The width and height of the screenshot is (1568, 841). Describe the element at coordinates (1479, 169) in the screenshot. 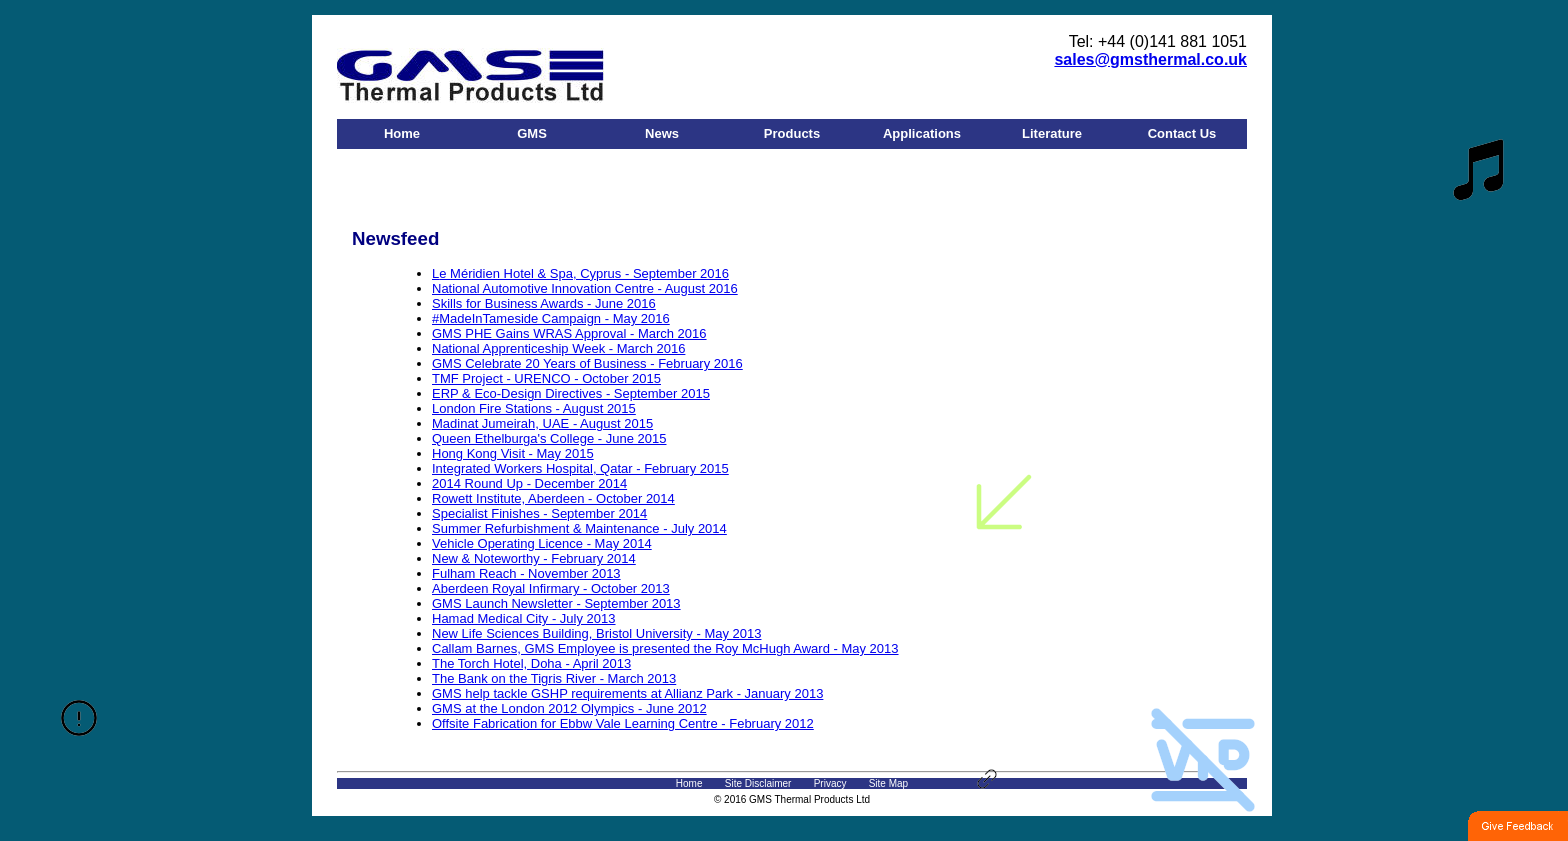

I see `access music library or player` at that location.